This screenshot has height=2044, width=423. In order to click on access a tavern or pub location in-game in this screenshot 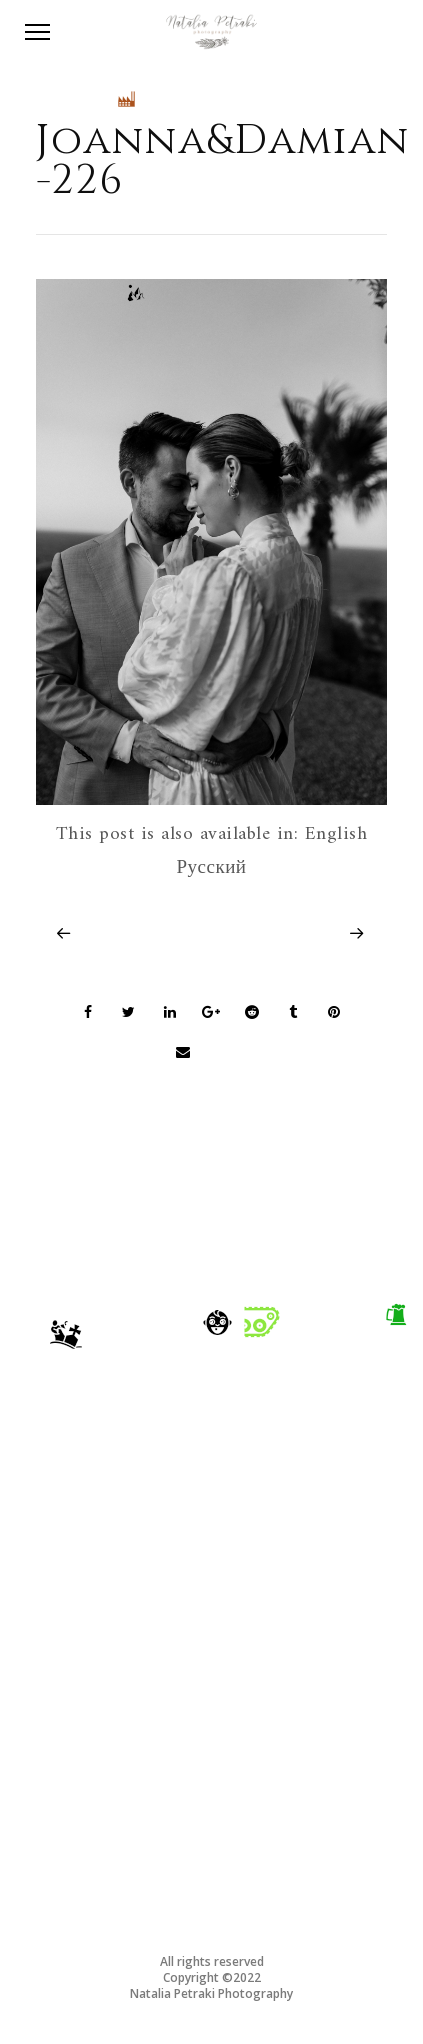, I will do `click(396, 1314)`.